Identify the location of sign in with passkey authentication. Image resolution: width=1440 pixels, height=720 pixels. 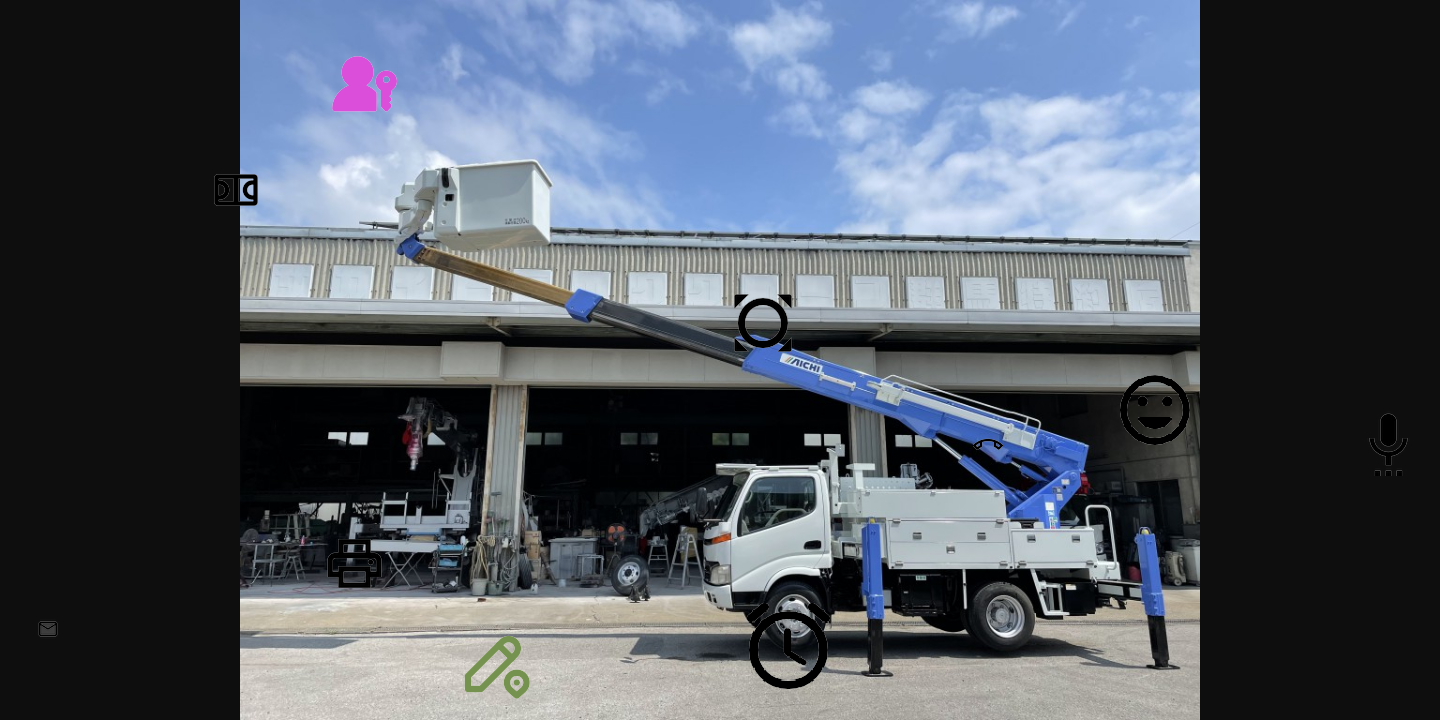
(364, 86).